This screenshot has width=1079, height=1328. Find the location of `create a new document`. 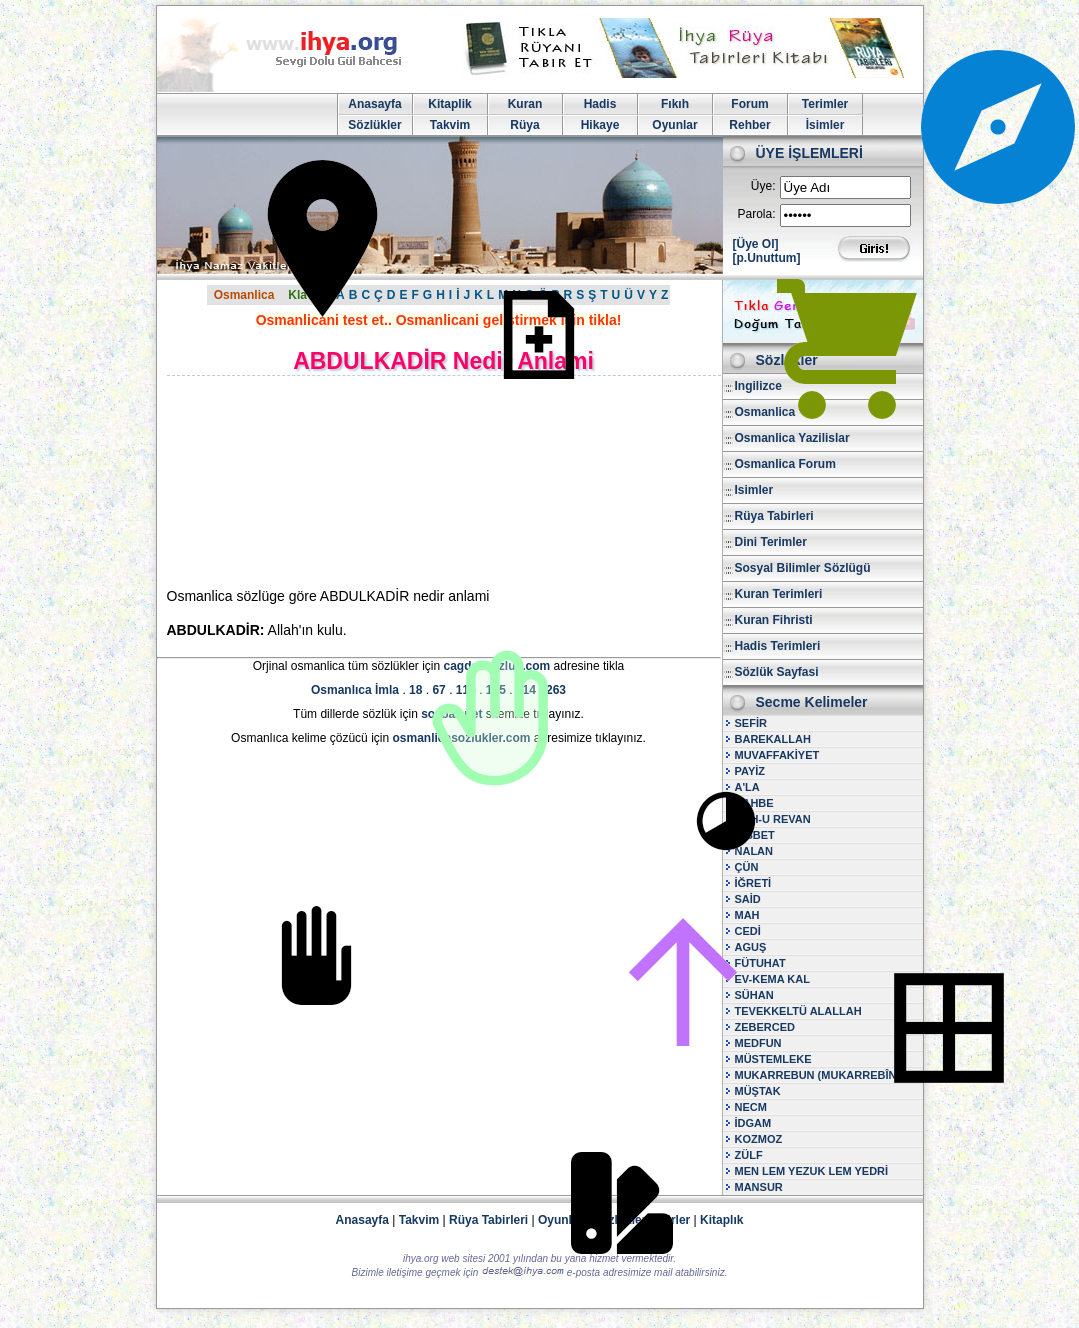

create a new document is located at coordinates (539, 335).